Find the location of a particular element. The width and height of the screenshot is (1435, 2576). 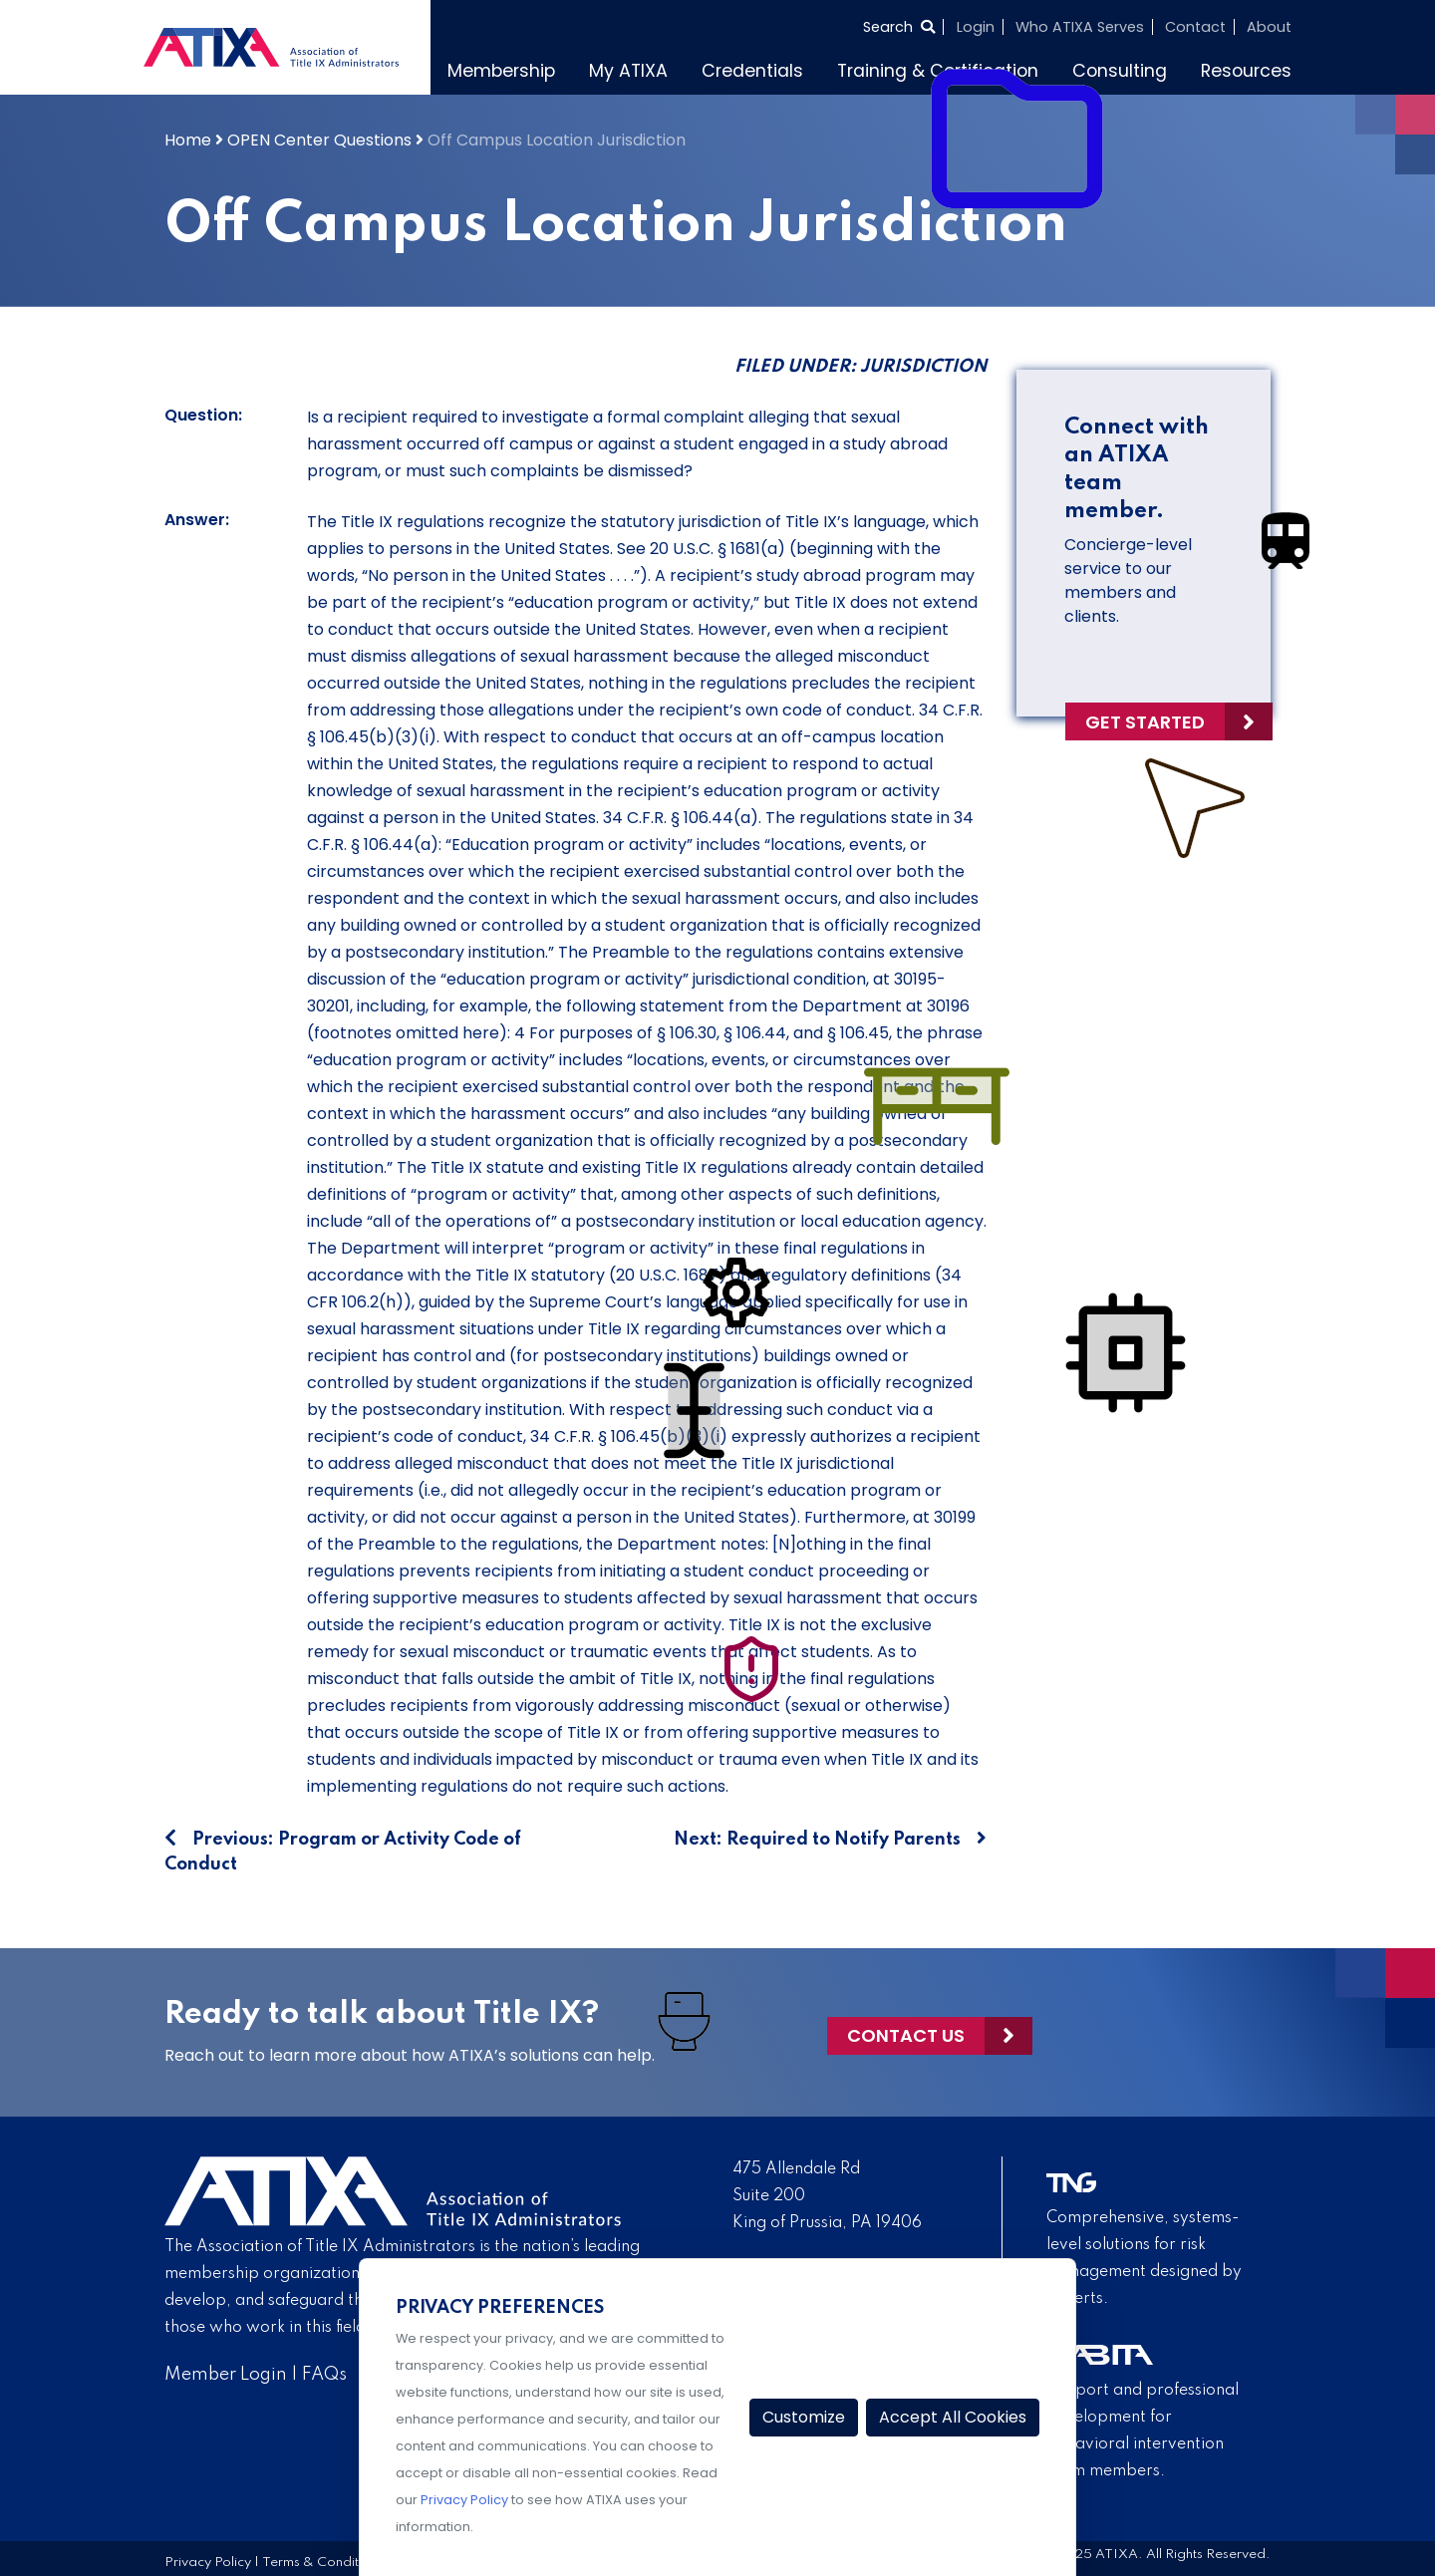

security warning or alert detected is located at coordinates (751, 1669).